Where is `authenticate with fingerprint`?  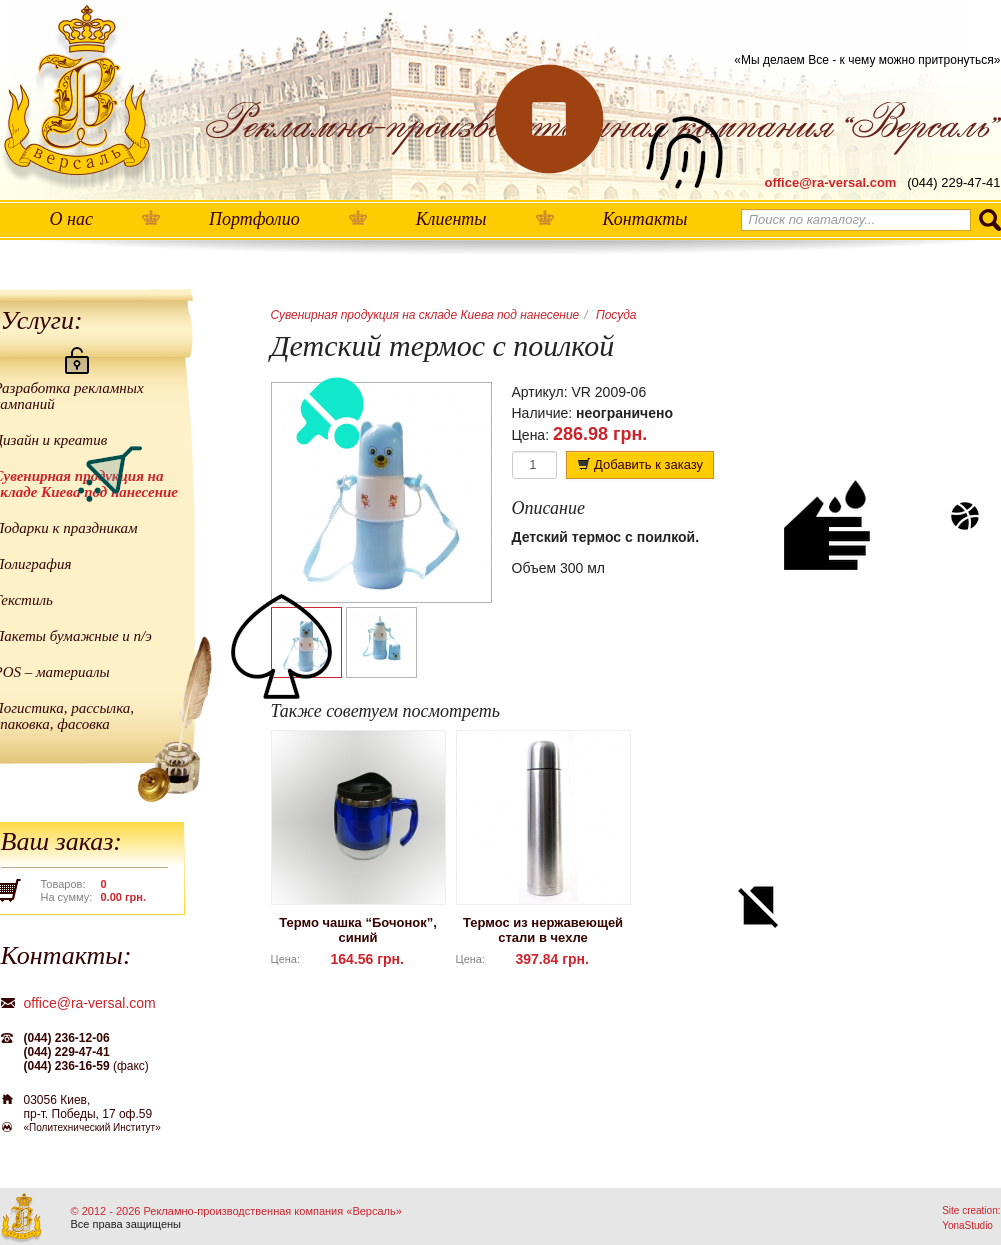 authenticate with fingerprint is located at coordinates (686, 153).